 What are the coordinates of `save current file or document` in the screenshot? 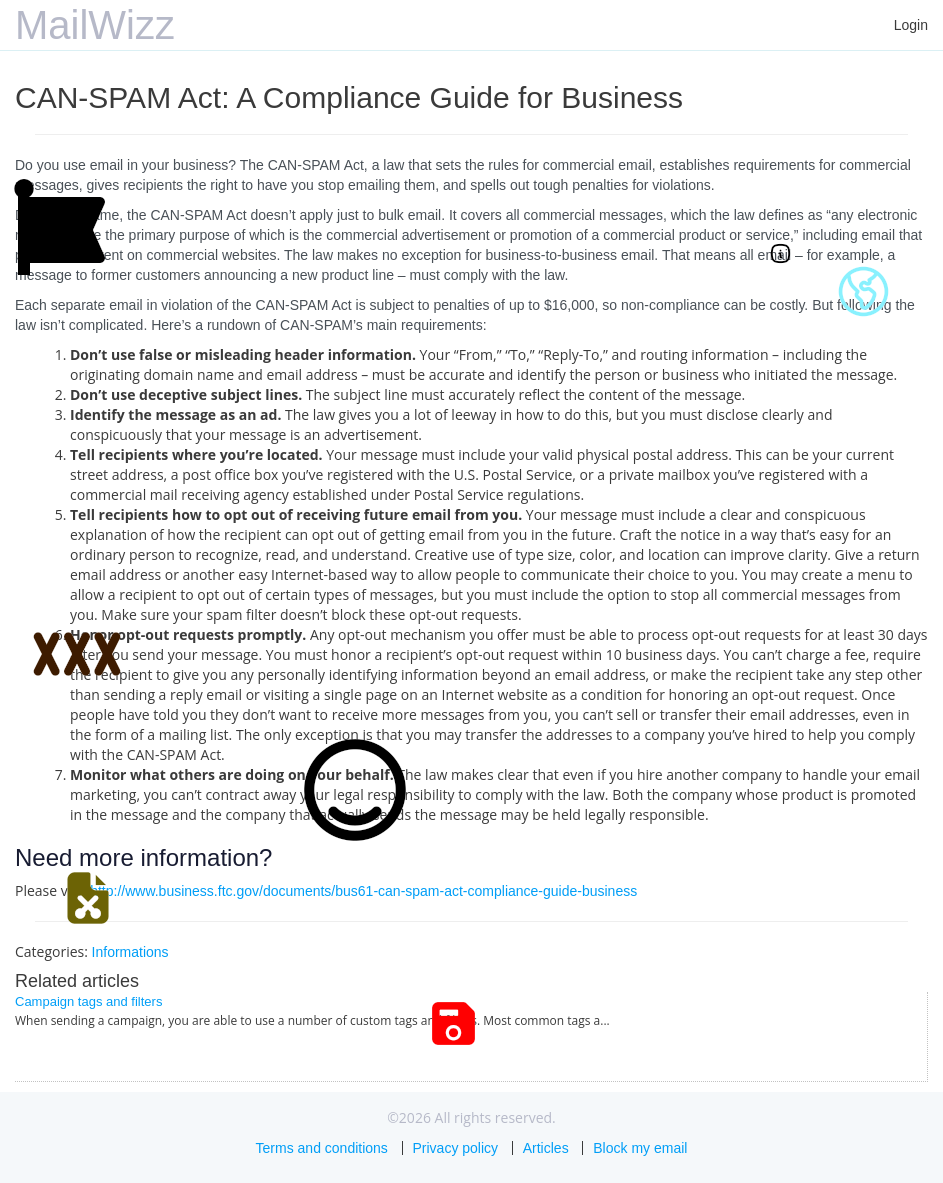 It's located at (453, 1023).